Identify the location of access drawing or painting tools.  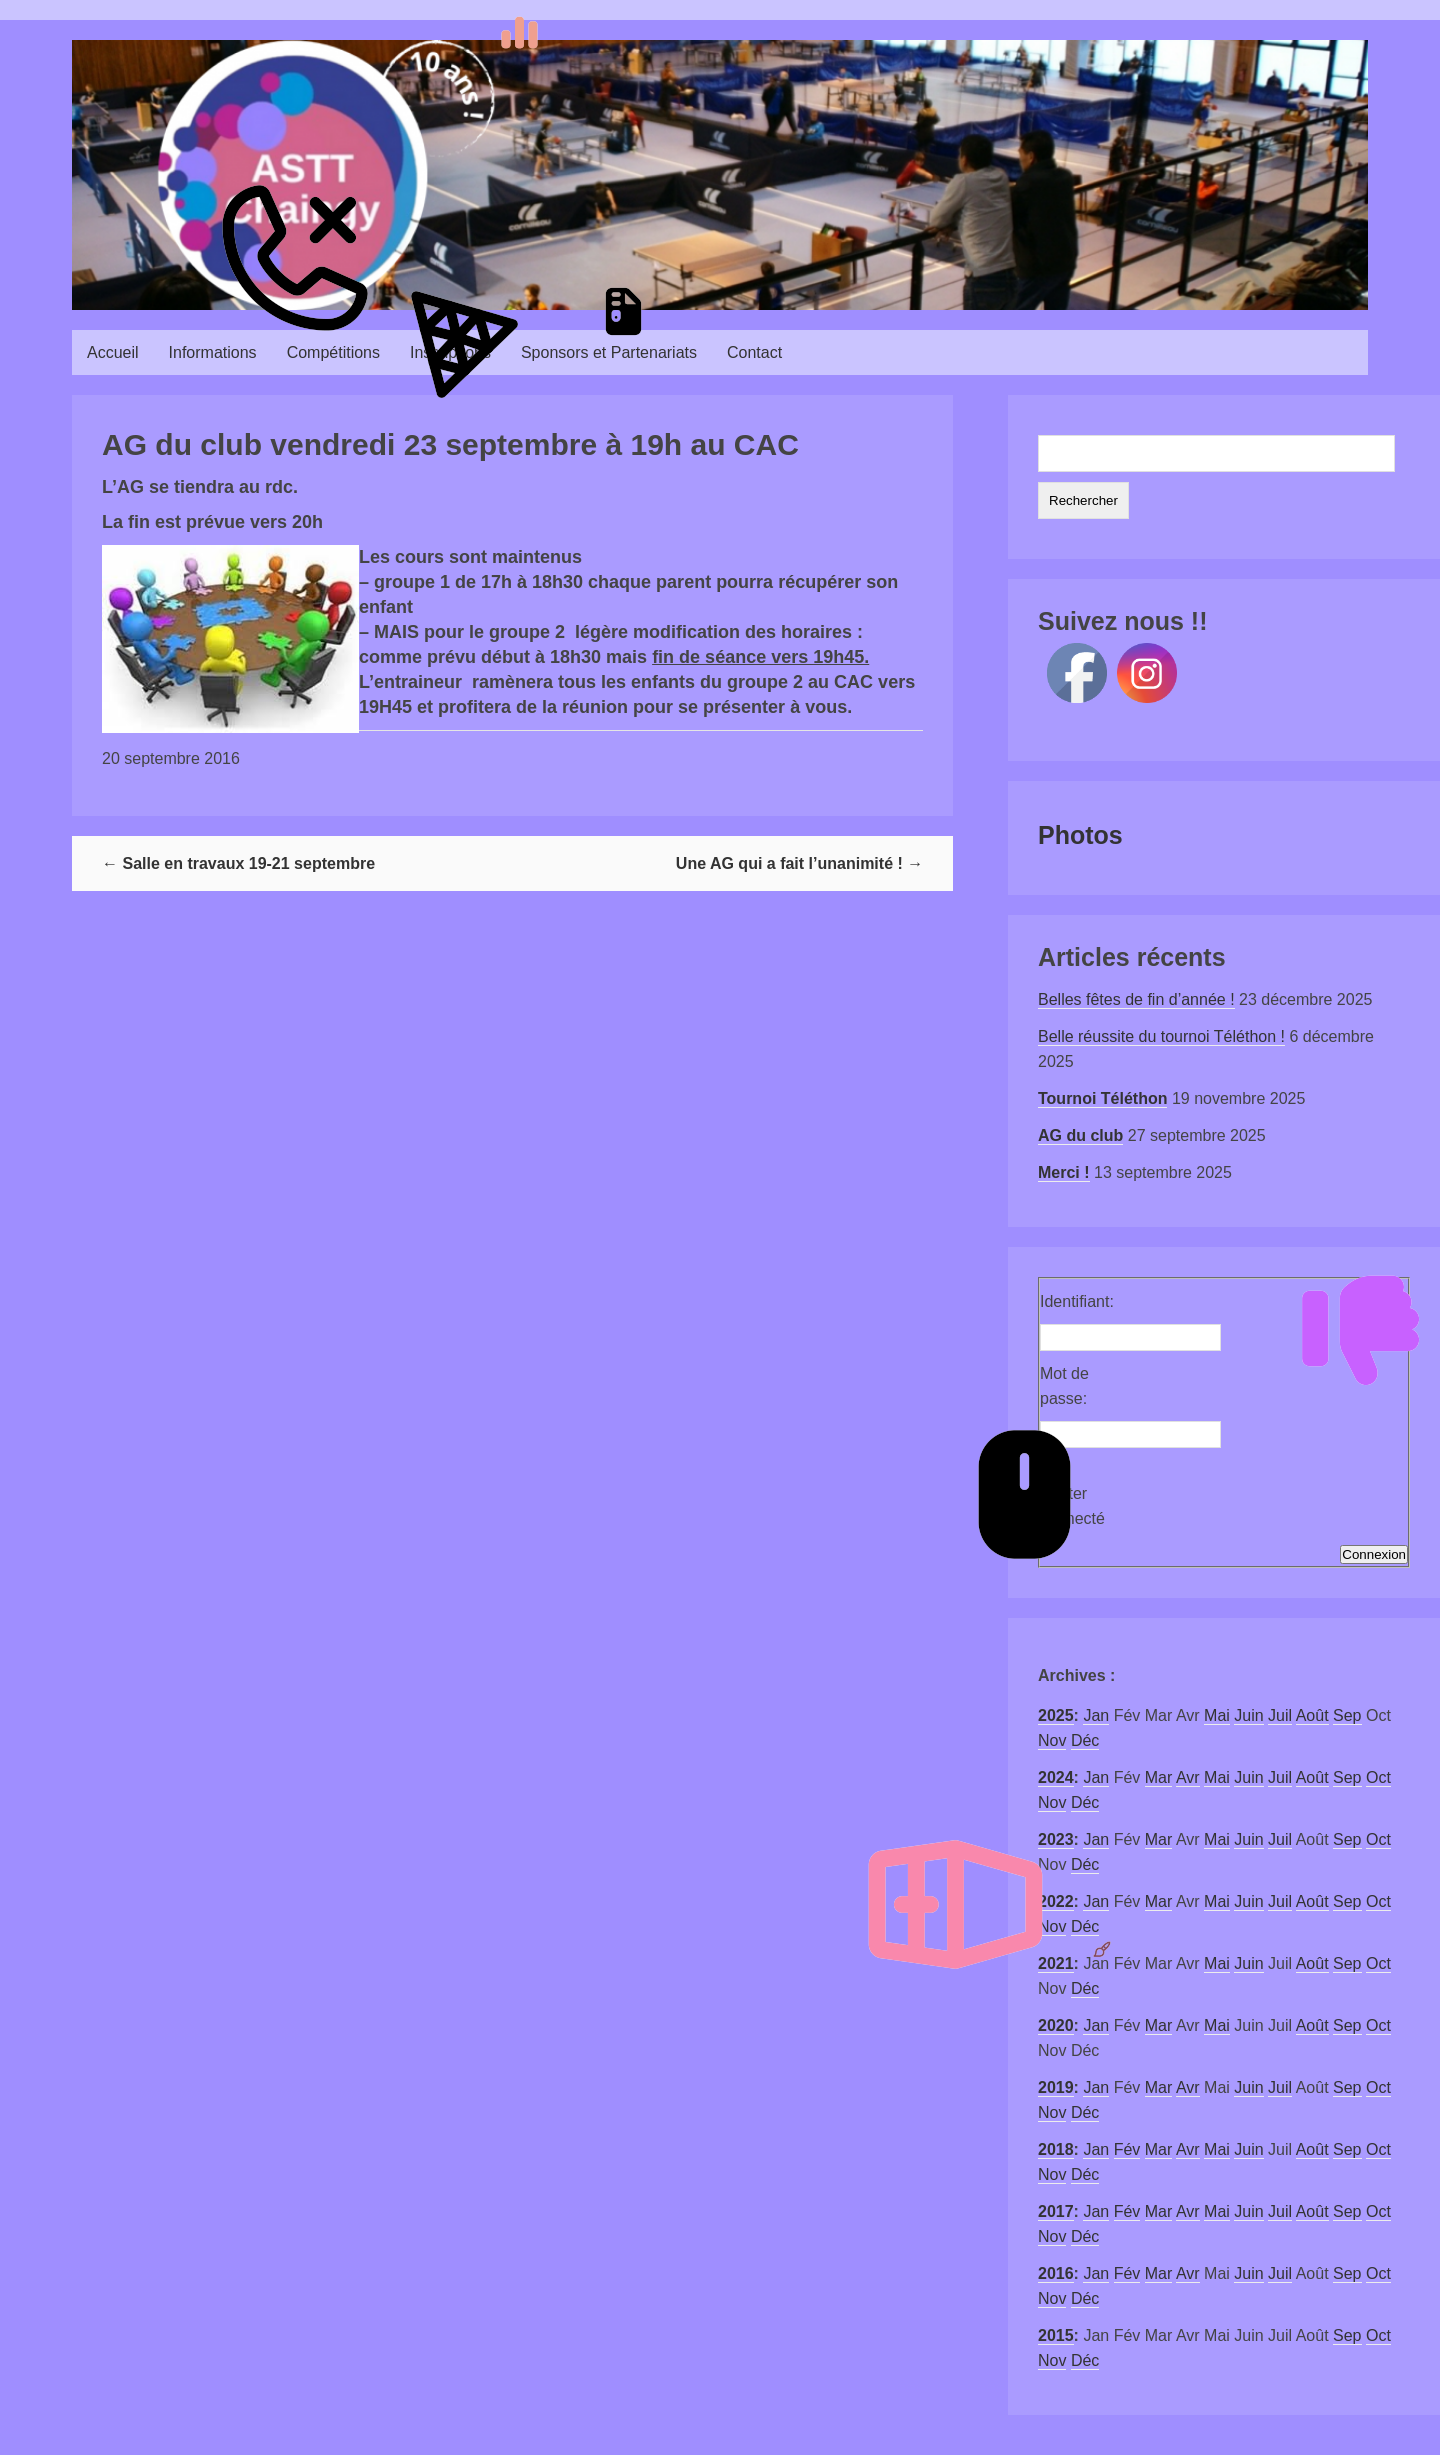
(1102, 1949).